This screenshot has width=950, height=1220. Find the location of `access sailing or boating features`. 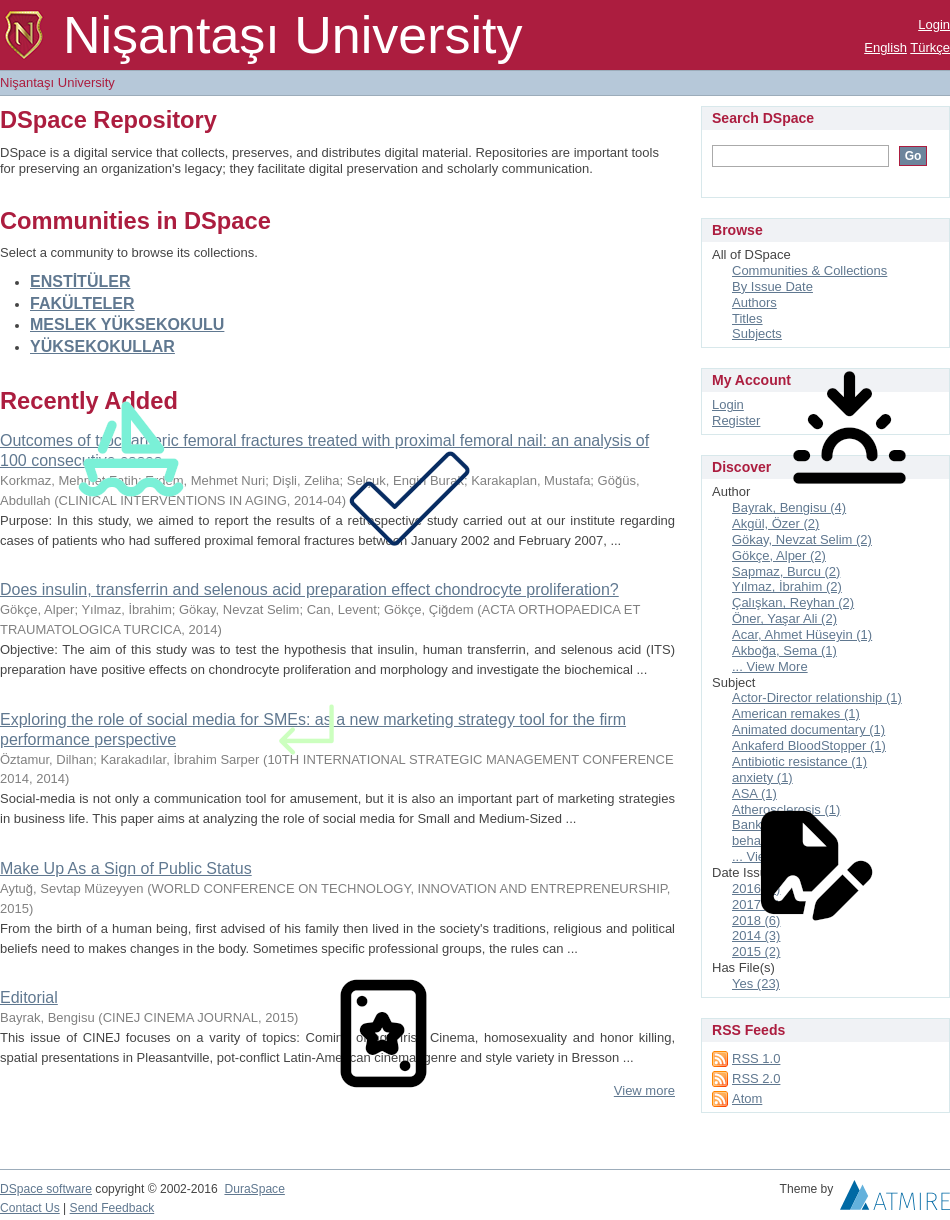

access sailing or boating features is located at coordinates (131, 449).